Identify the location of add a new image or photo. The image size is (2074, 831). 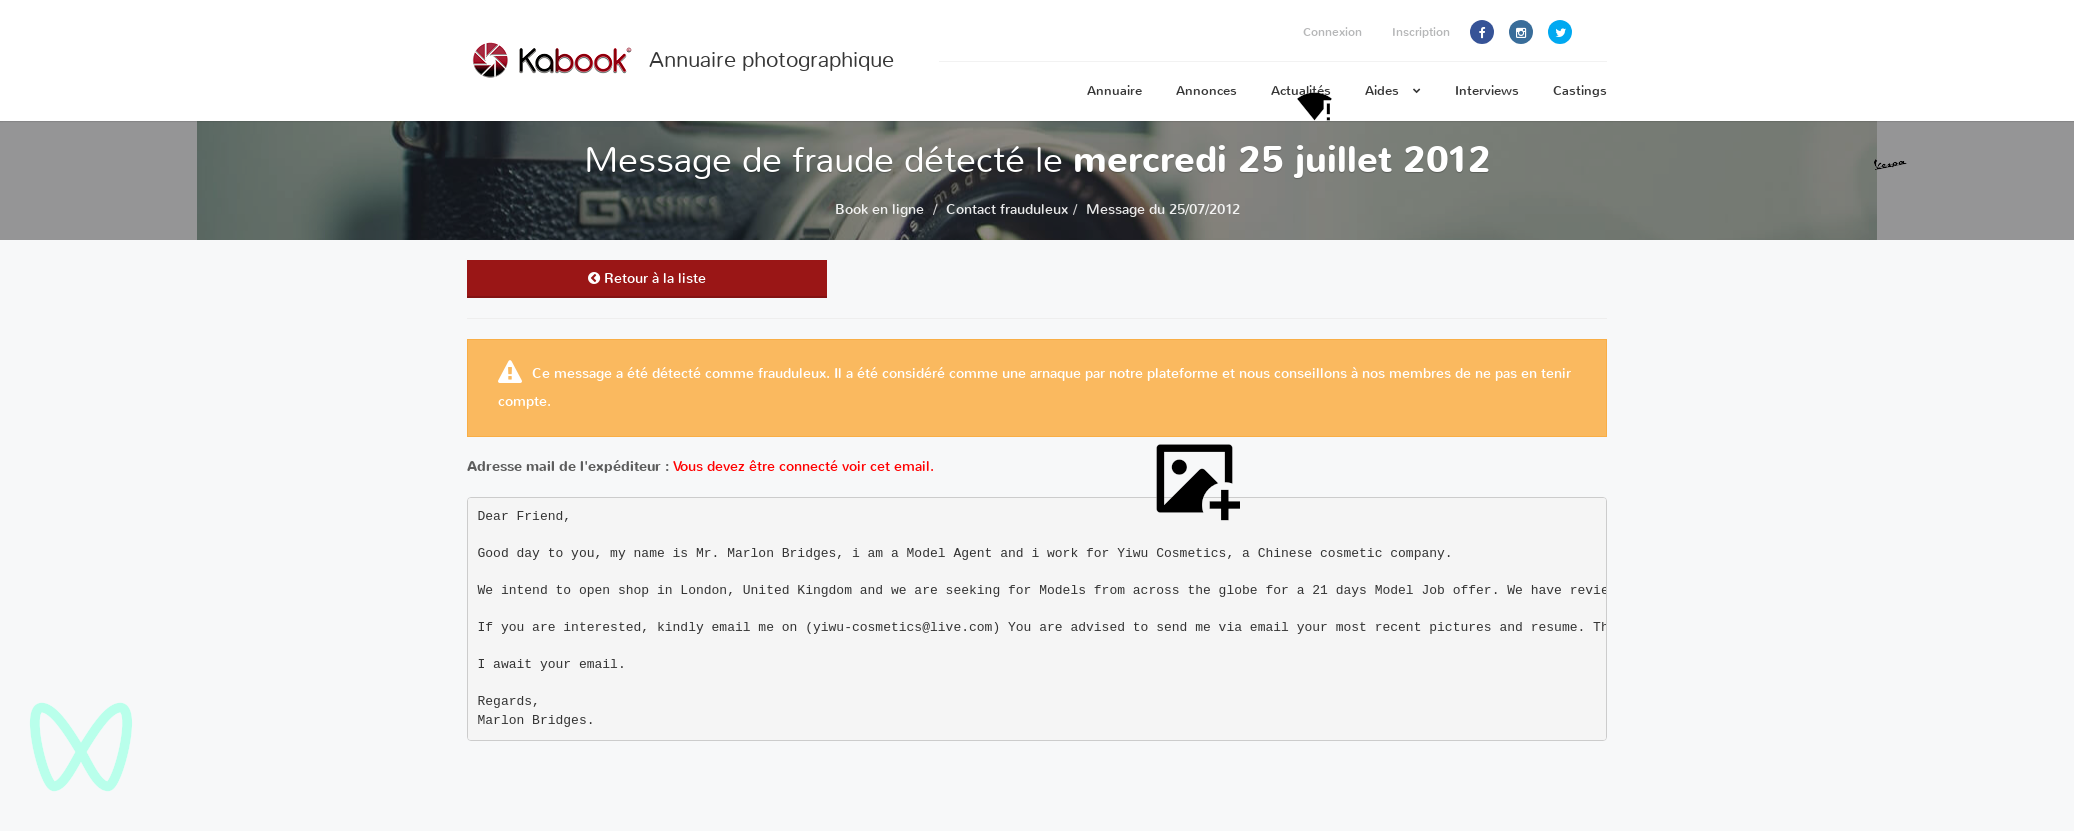
(1194, 478).